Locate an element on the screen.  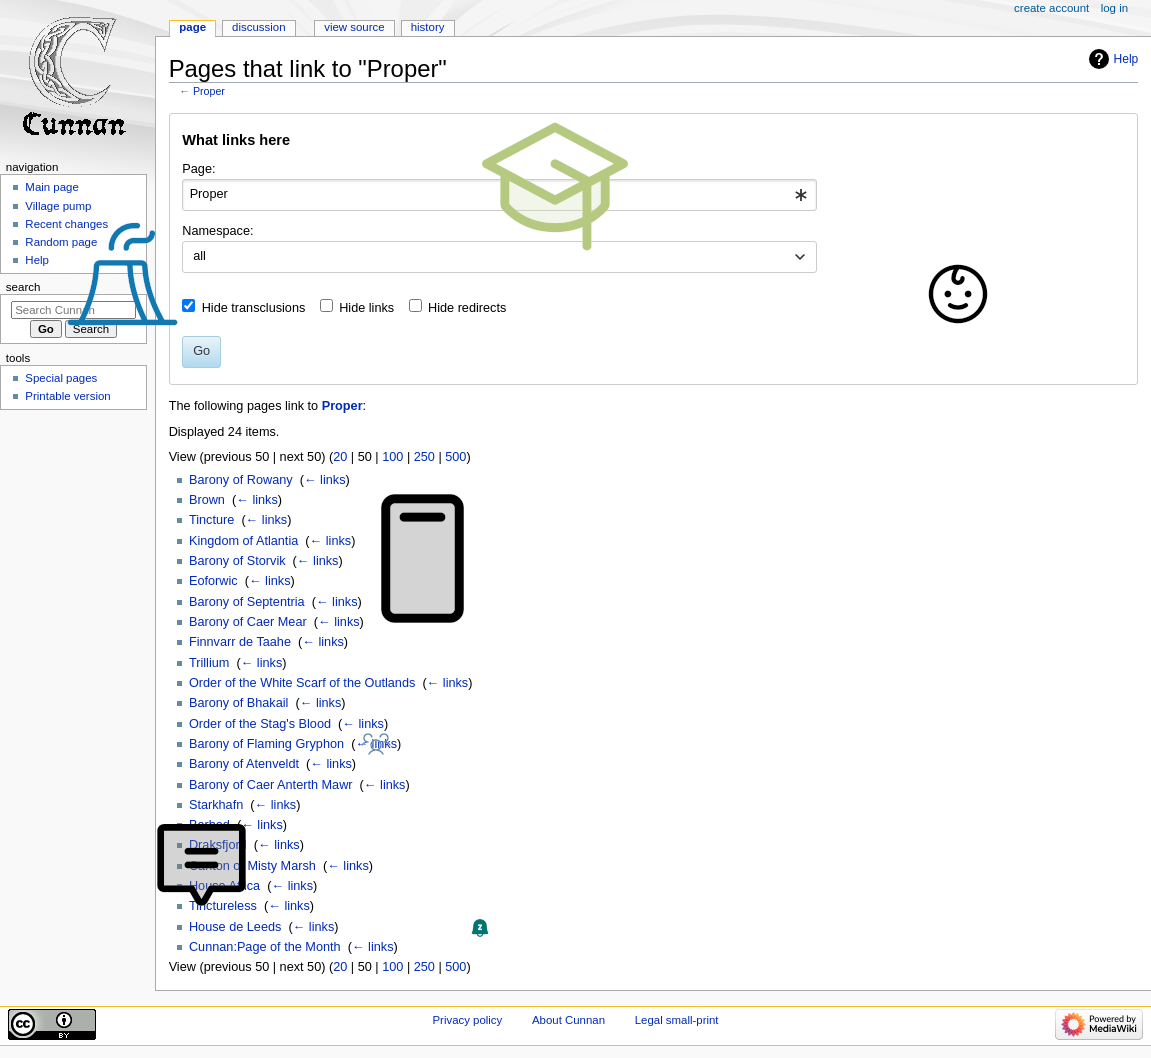
view nuclear power plant information is located at coordinates (122, 281).